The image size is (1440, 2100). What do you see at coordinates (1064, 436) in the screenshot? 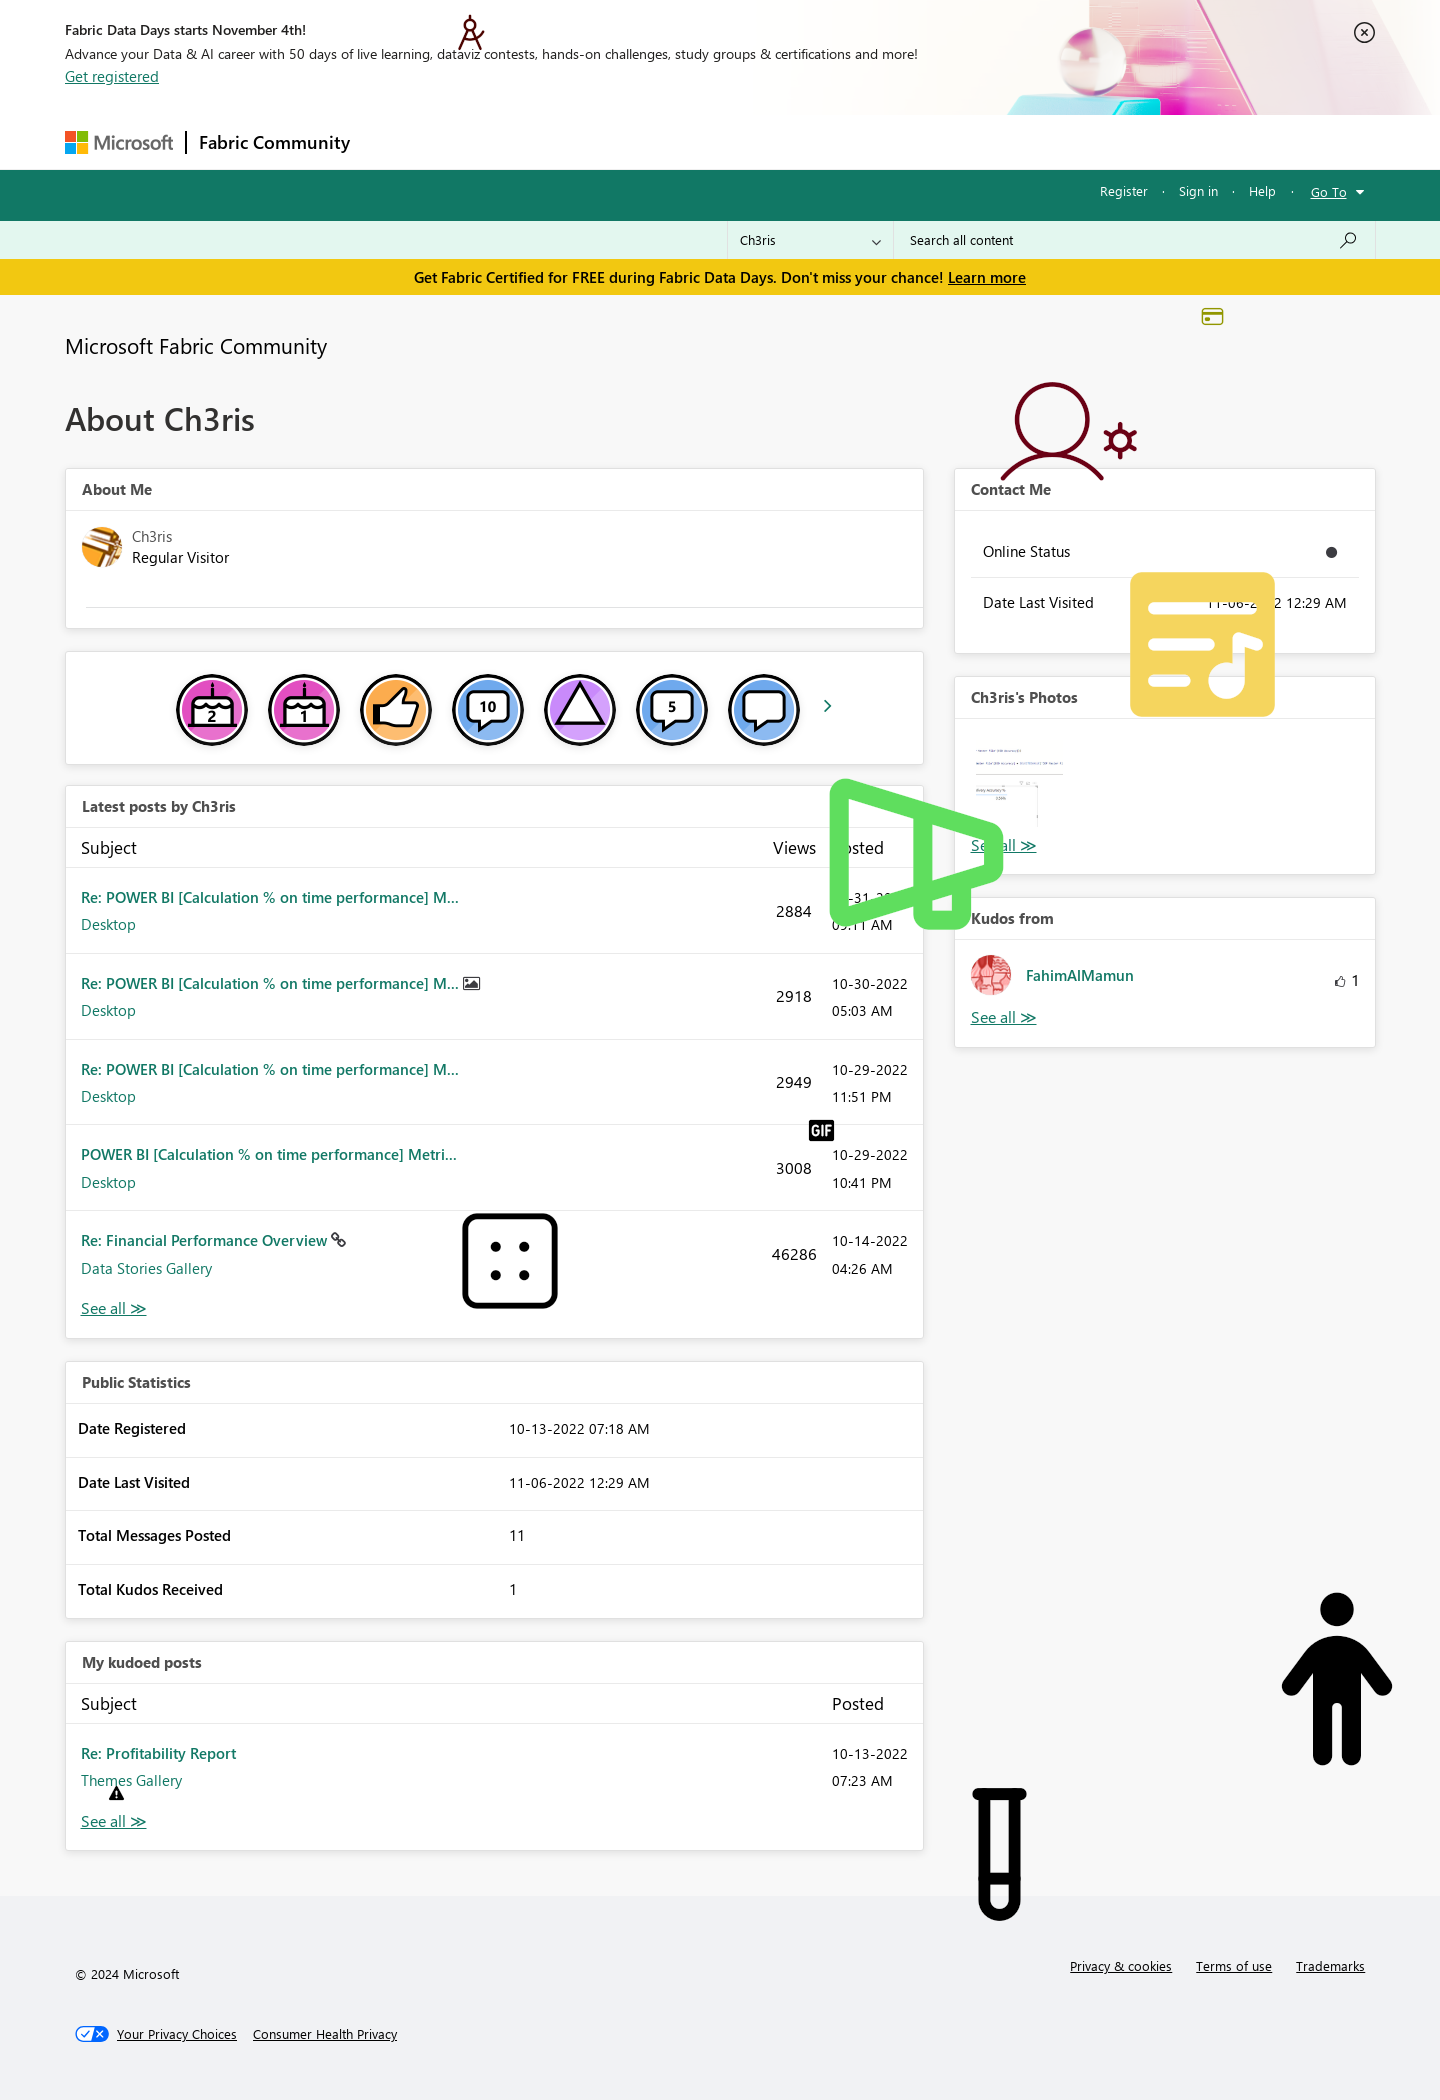
I see `access user settings` at bounding box center [1064, 436].